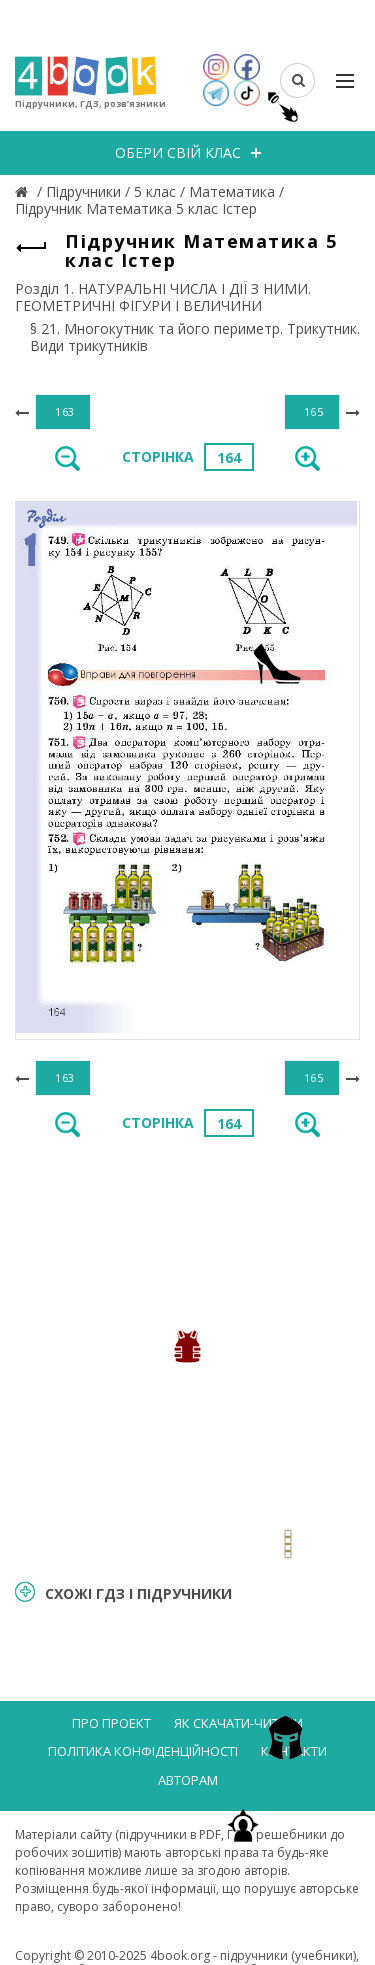 The image size is (375, 1965). I want to click on fire projectile or launch attack, so click(283, 107).